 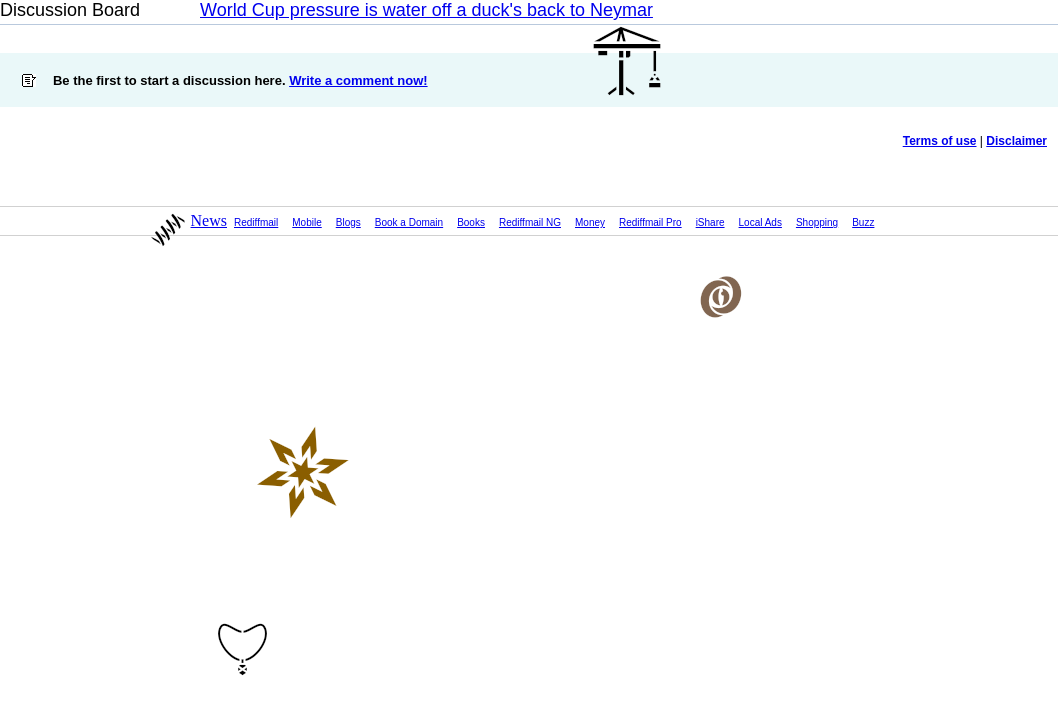 I want to click on equip or view jewelry item, so click(x=242, y=649).